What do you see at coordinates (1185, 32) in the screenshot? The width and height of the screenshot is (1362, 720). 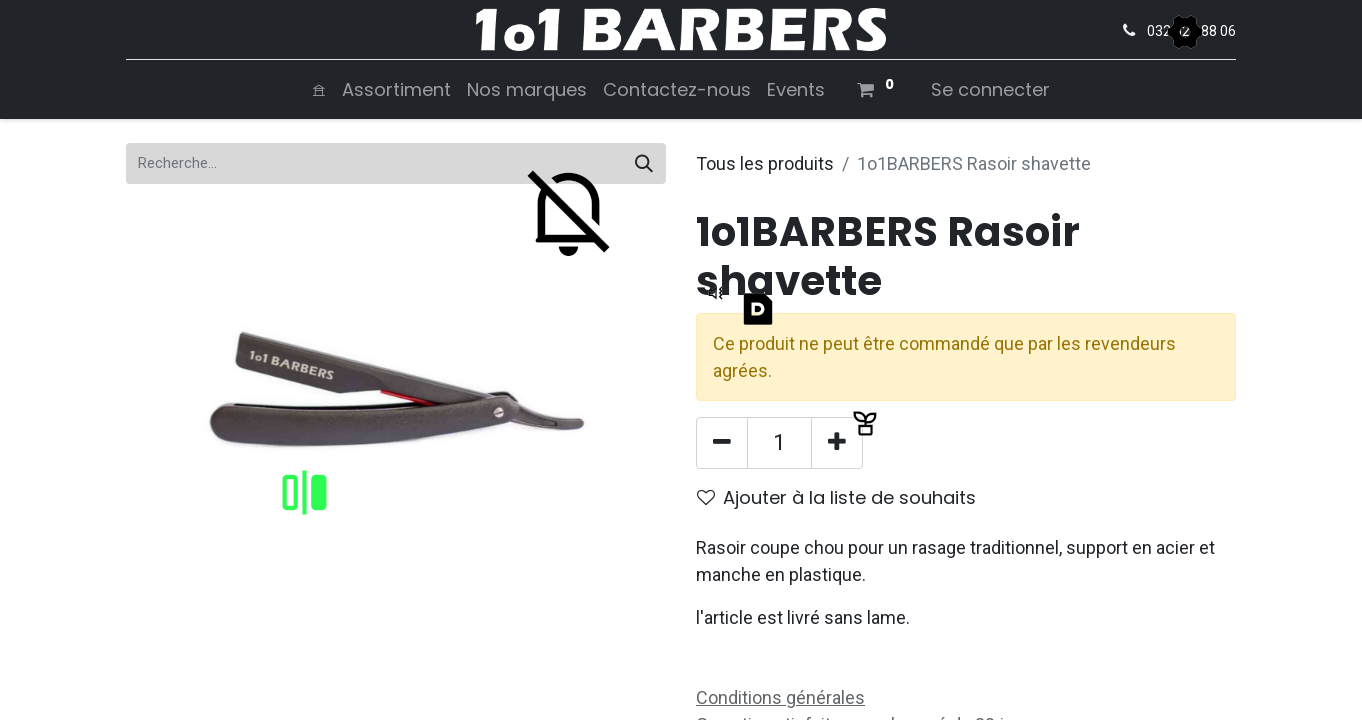 I see `open settings menu` at bounding box center [1185, 32].